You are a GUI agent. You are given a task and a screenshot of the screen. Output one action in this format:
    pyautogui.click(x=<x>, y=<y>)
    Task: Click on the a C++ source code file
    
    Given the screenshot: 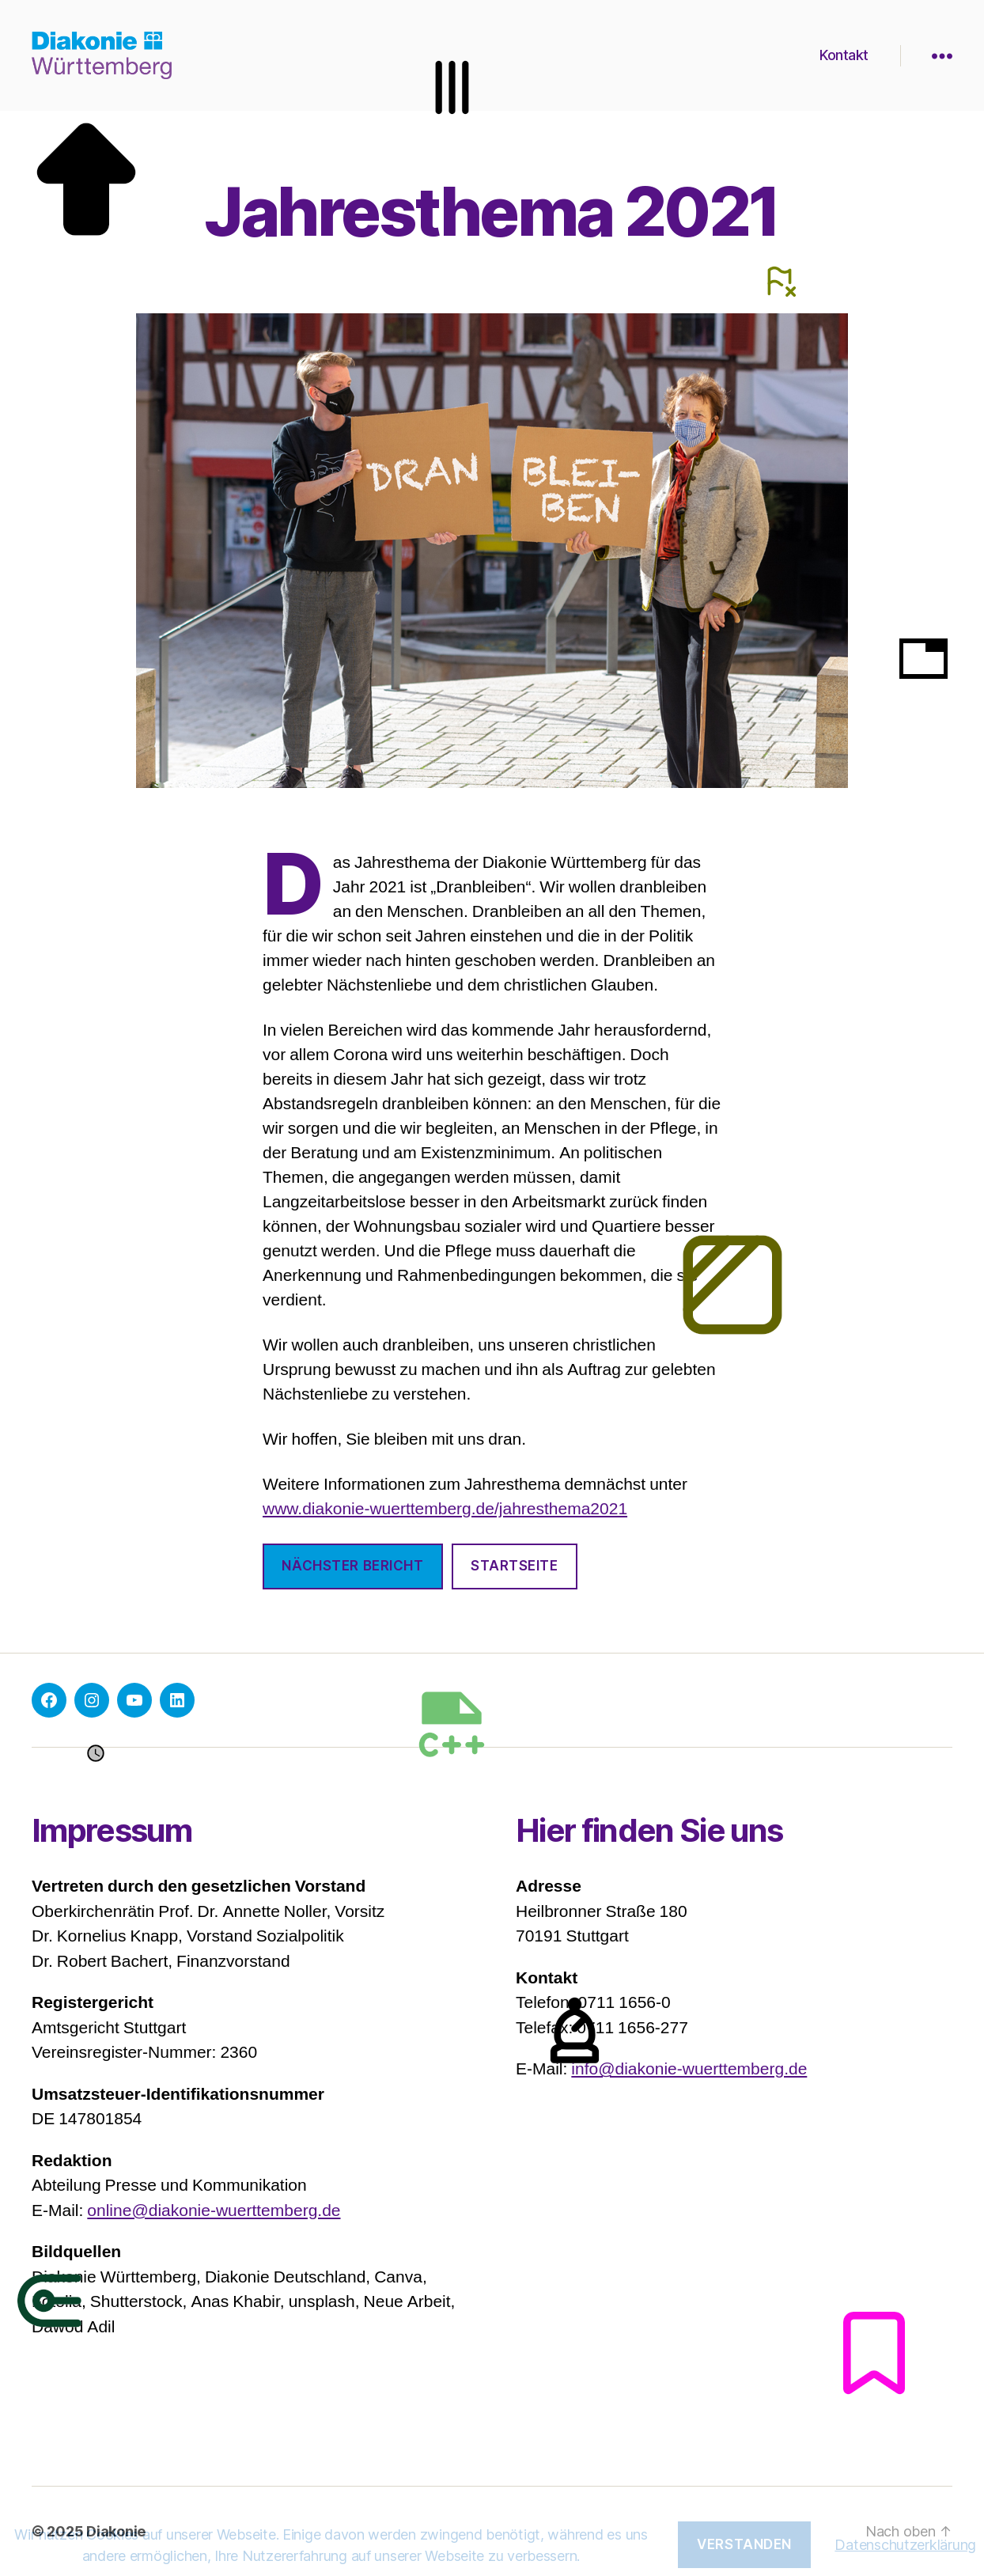 What is the action you would take?
    pyautogui.click(x=452, y=1727)
    